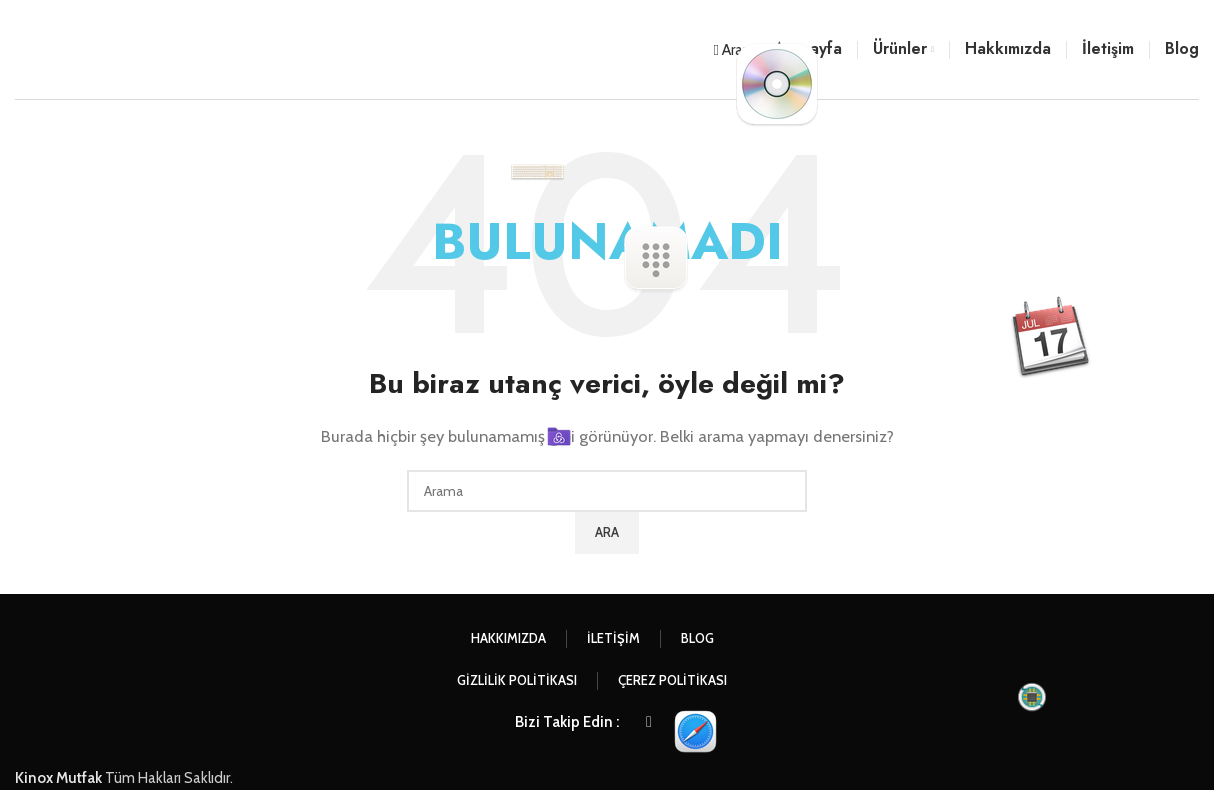 This screenshot has width=1214, height=790. What do you see at coordinates (1032, 697) in the screenshot?
I see `access firmware update settings` at bounding box center [1032, 697].